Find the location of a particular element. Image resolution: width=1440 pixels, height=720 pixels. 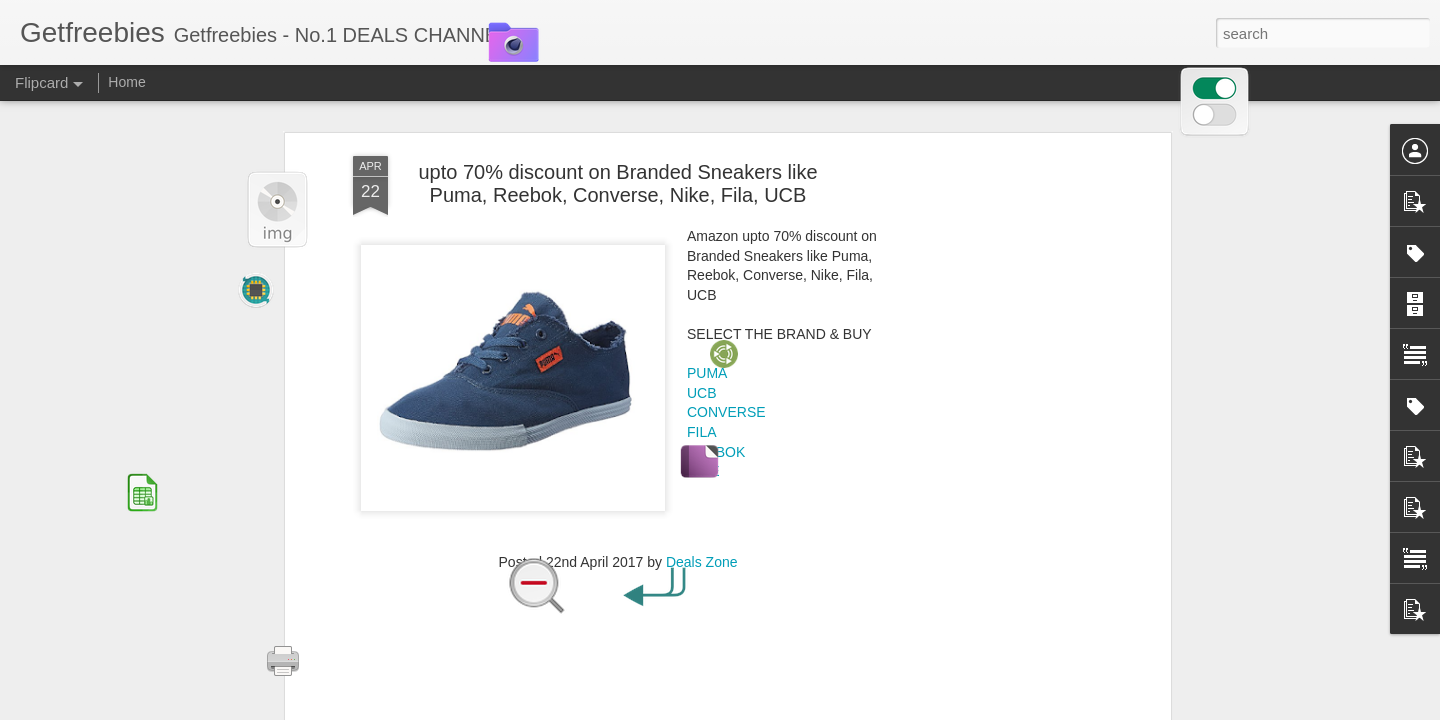

reply all to an email message is located at coordinates (653, 586).